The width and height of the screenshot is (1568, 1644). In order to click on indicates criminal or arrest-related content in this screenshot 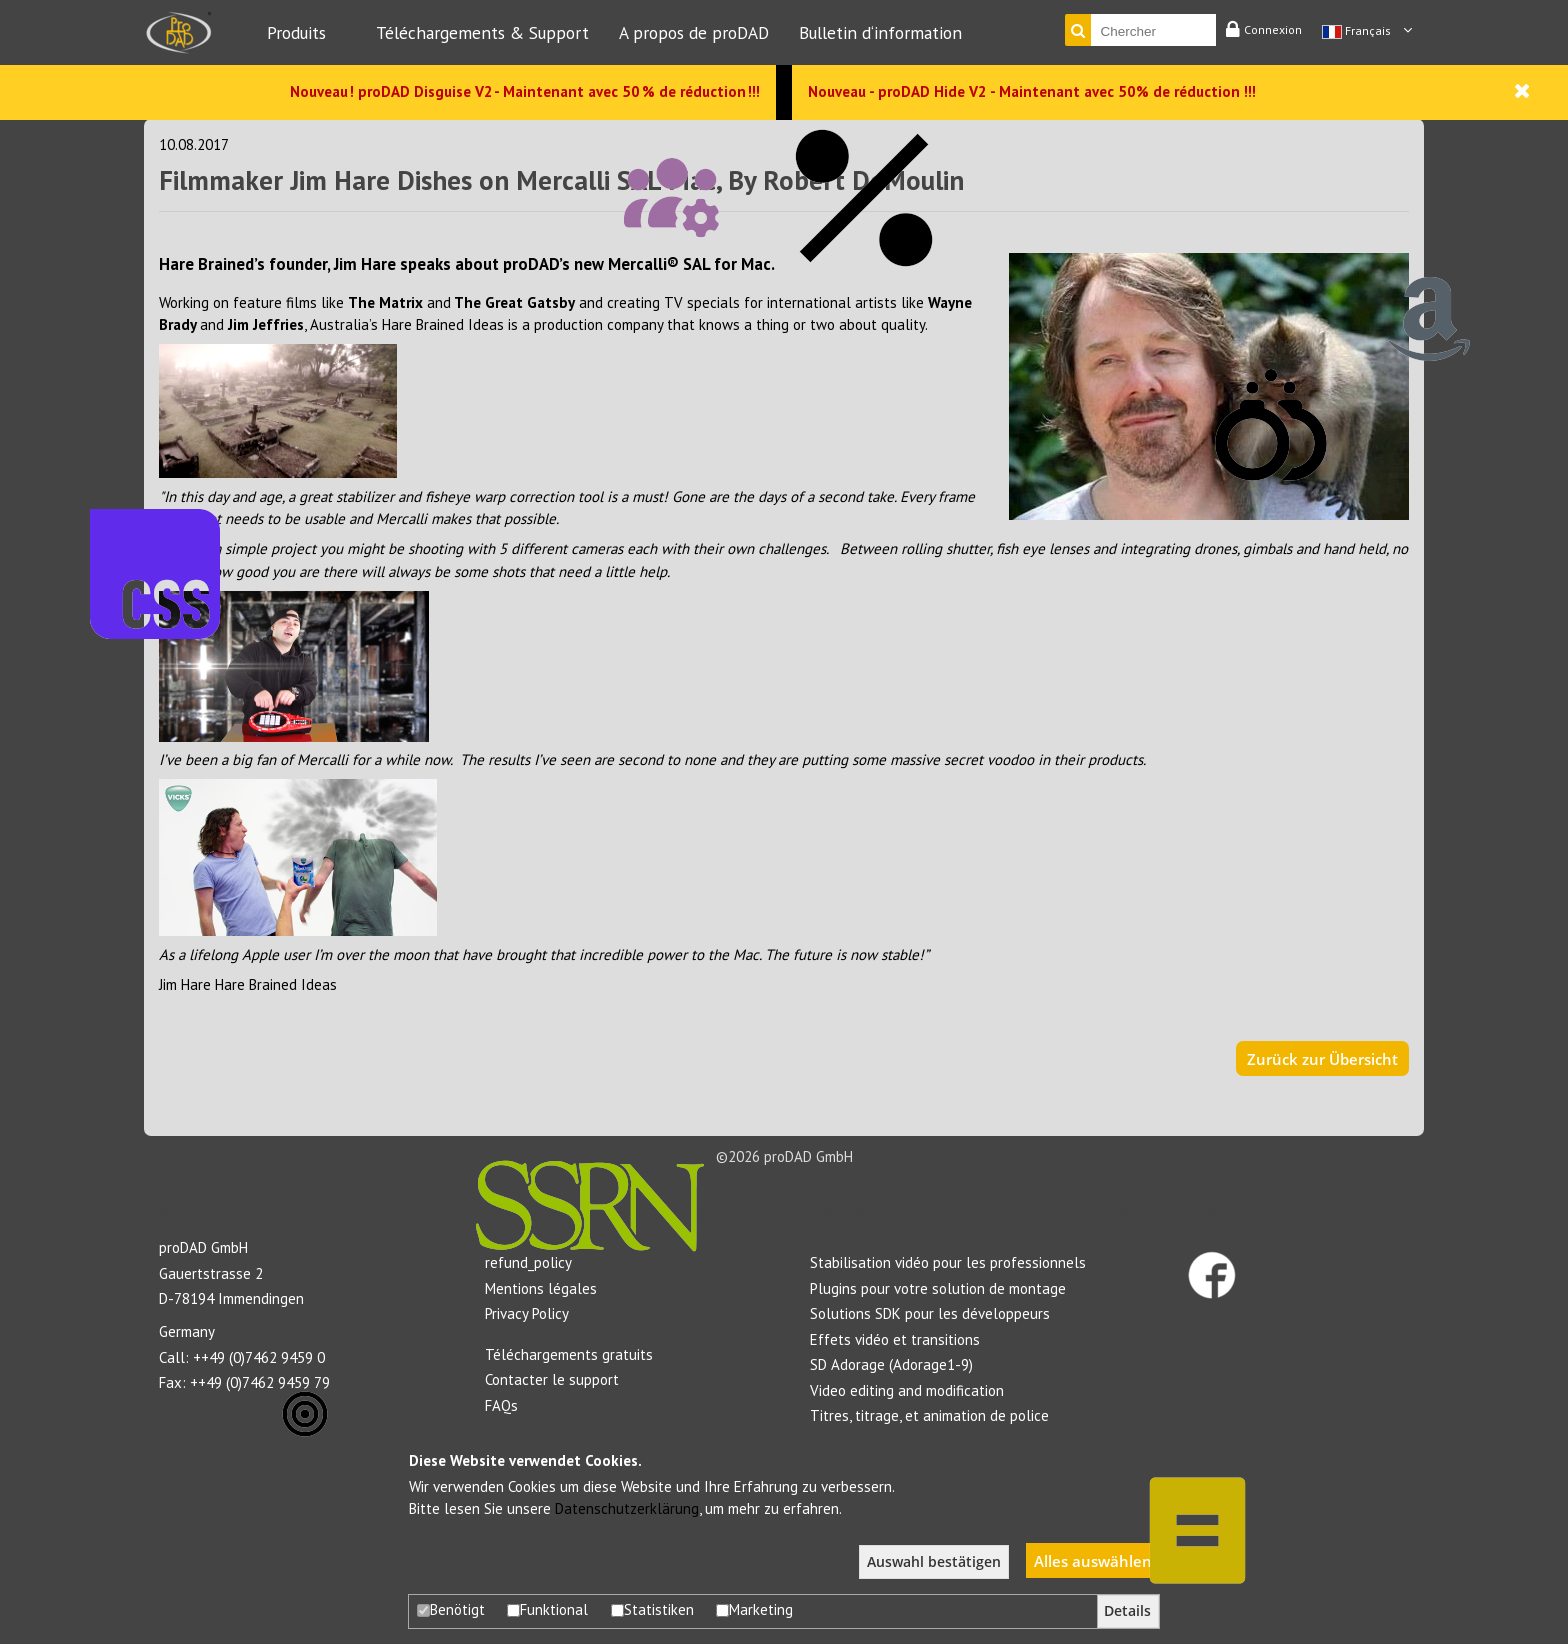, I will do `click(1271, 431)`.